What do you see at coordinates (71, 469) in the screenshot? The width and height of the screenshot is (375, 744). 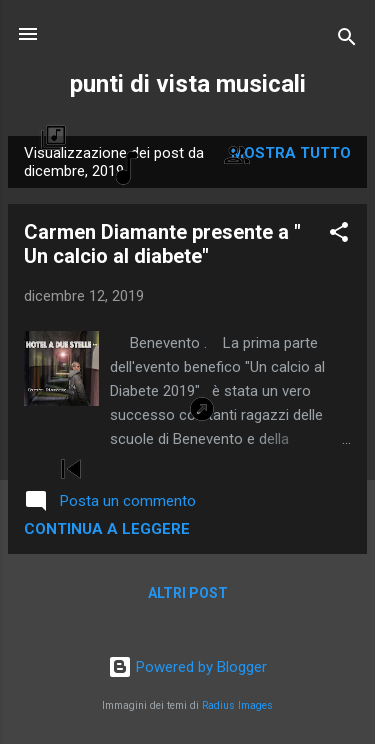 I see `skip to previous track` at bounding box center [71, 469].